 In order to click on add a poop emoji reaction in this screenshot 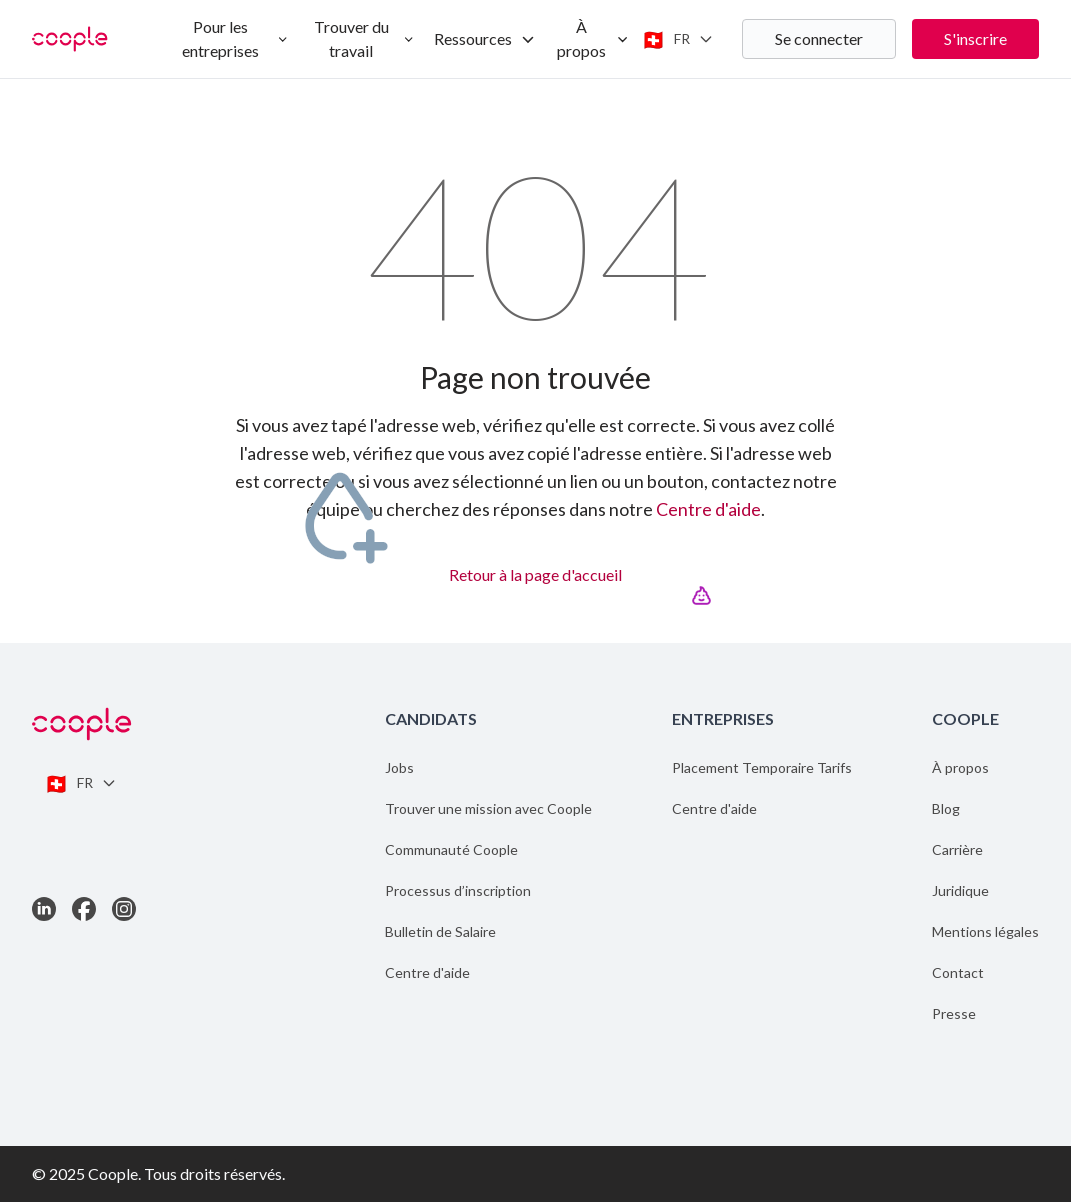, I will do `click(701, 595)`.